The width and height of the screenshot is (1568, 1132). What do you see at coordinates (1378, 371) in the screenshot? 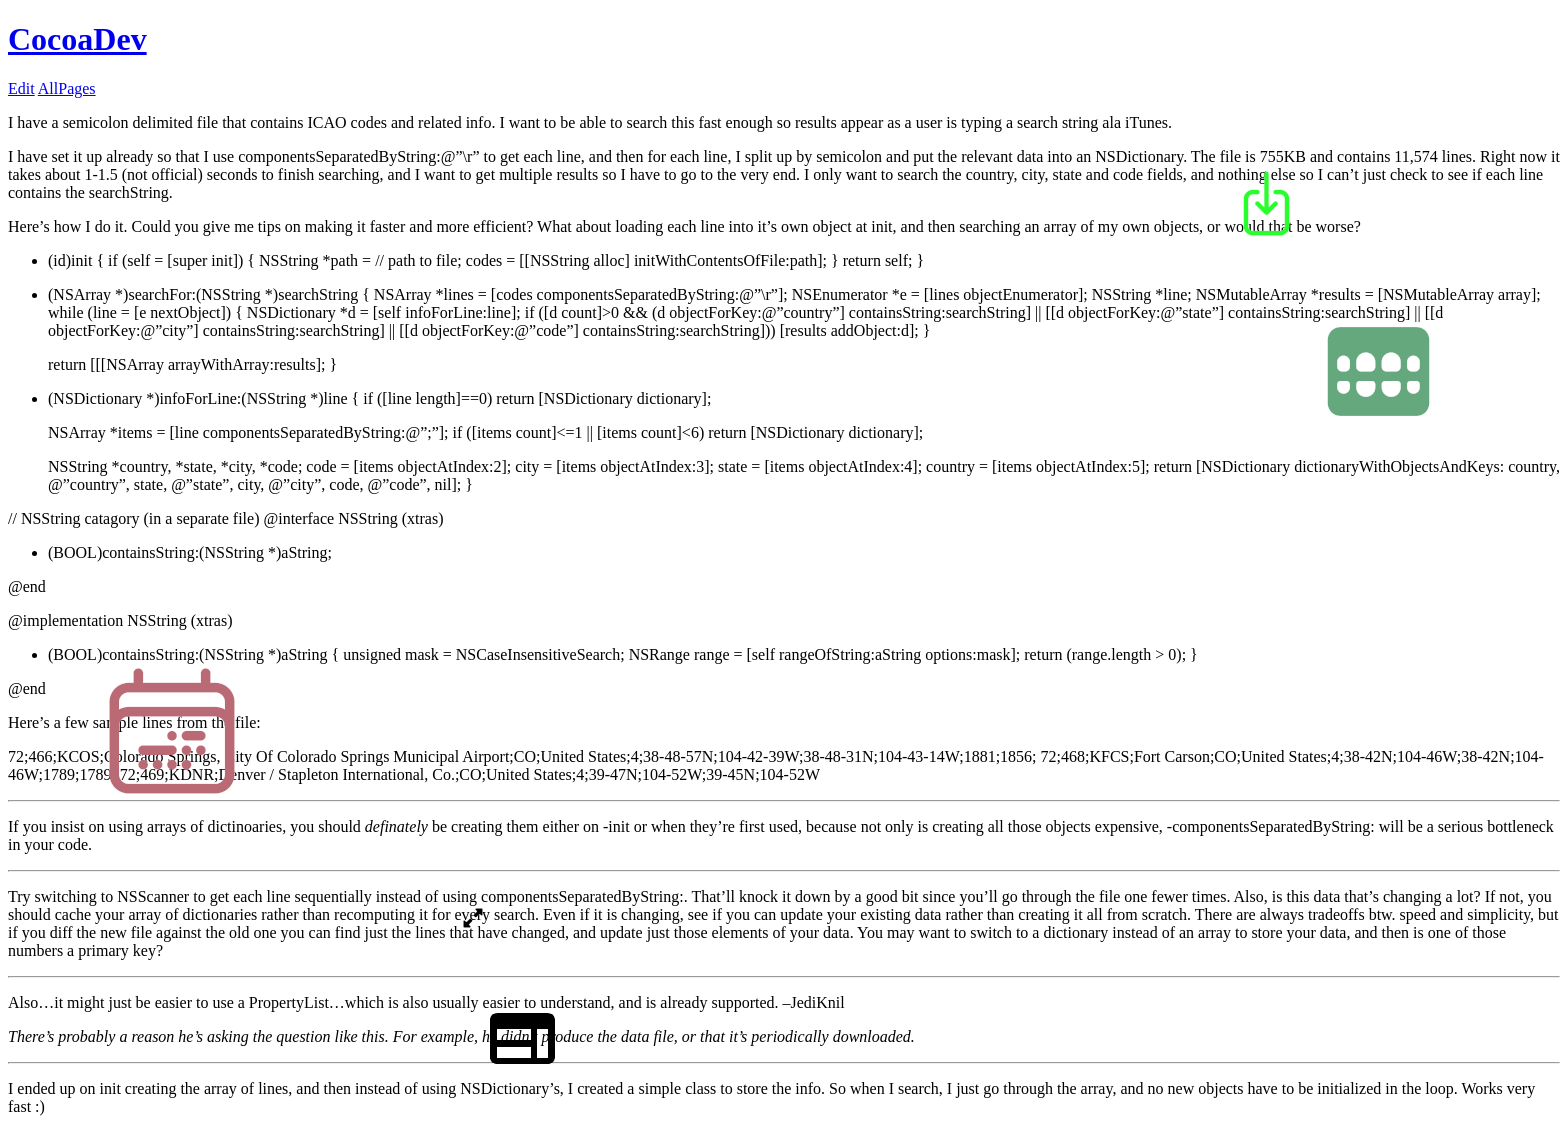
I see `access dental or oral health features` at bounding box center [1378, 371].